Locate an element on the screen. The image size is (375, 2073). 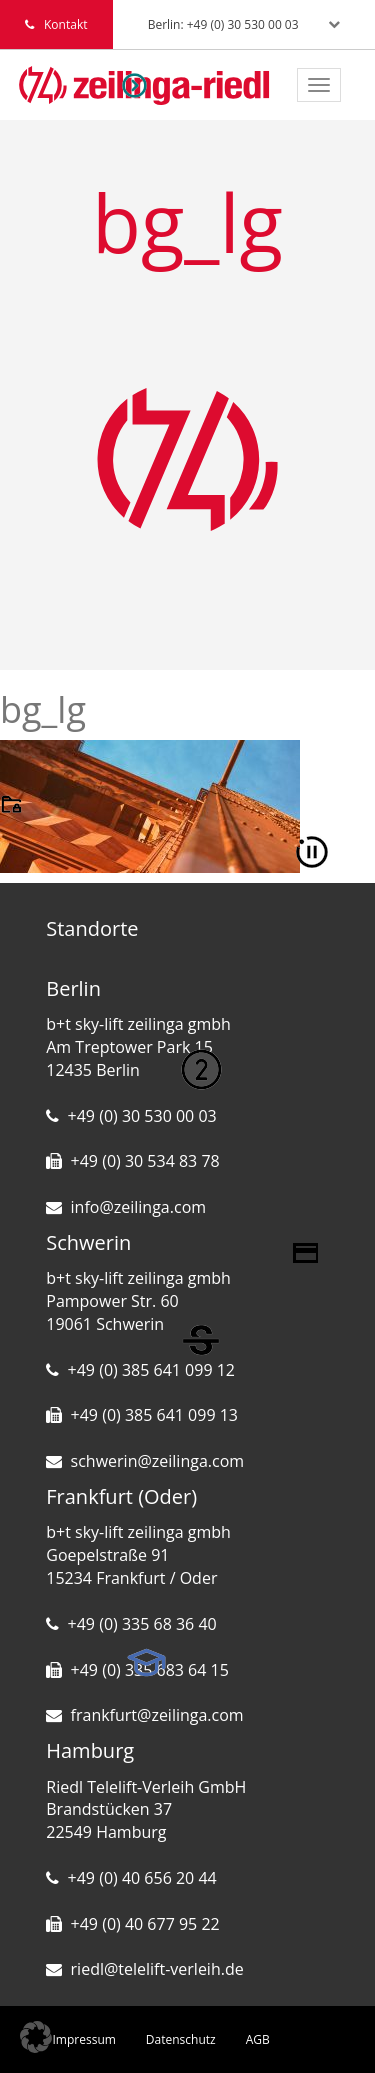
go to next item or step is located at coordinates (134, 85).